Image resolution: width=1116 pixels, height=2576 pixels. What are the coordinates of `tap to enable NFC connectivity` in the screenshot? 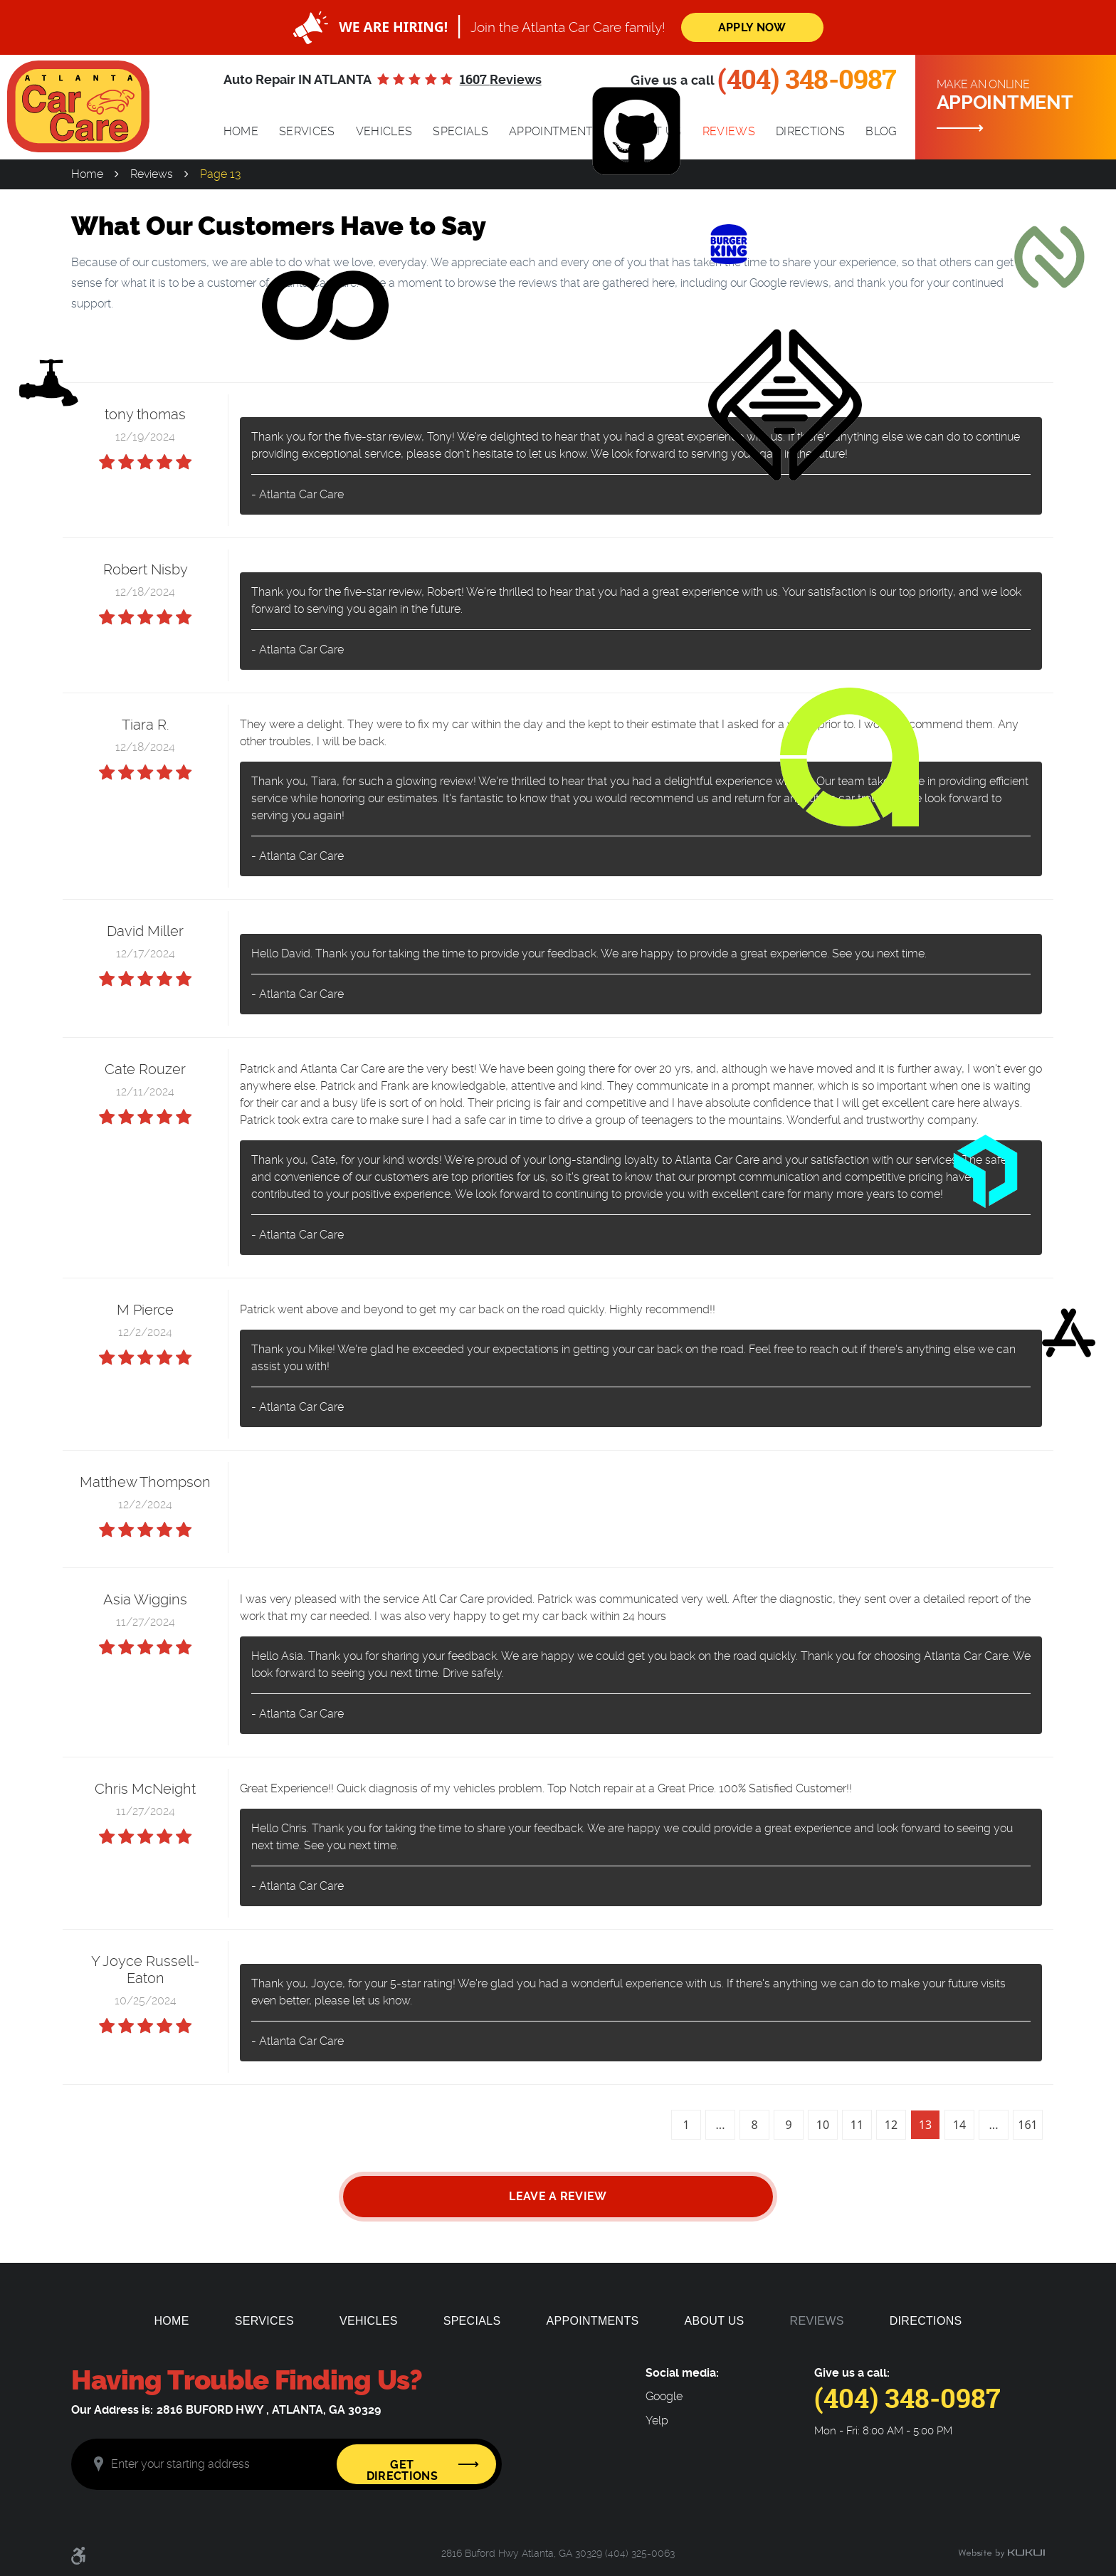 It's located at (1049, 257).